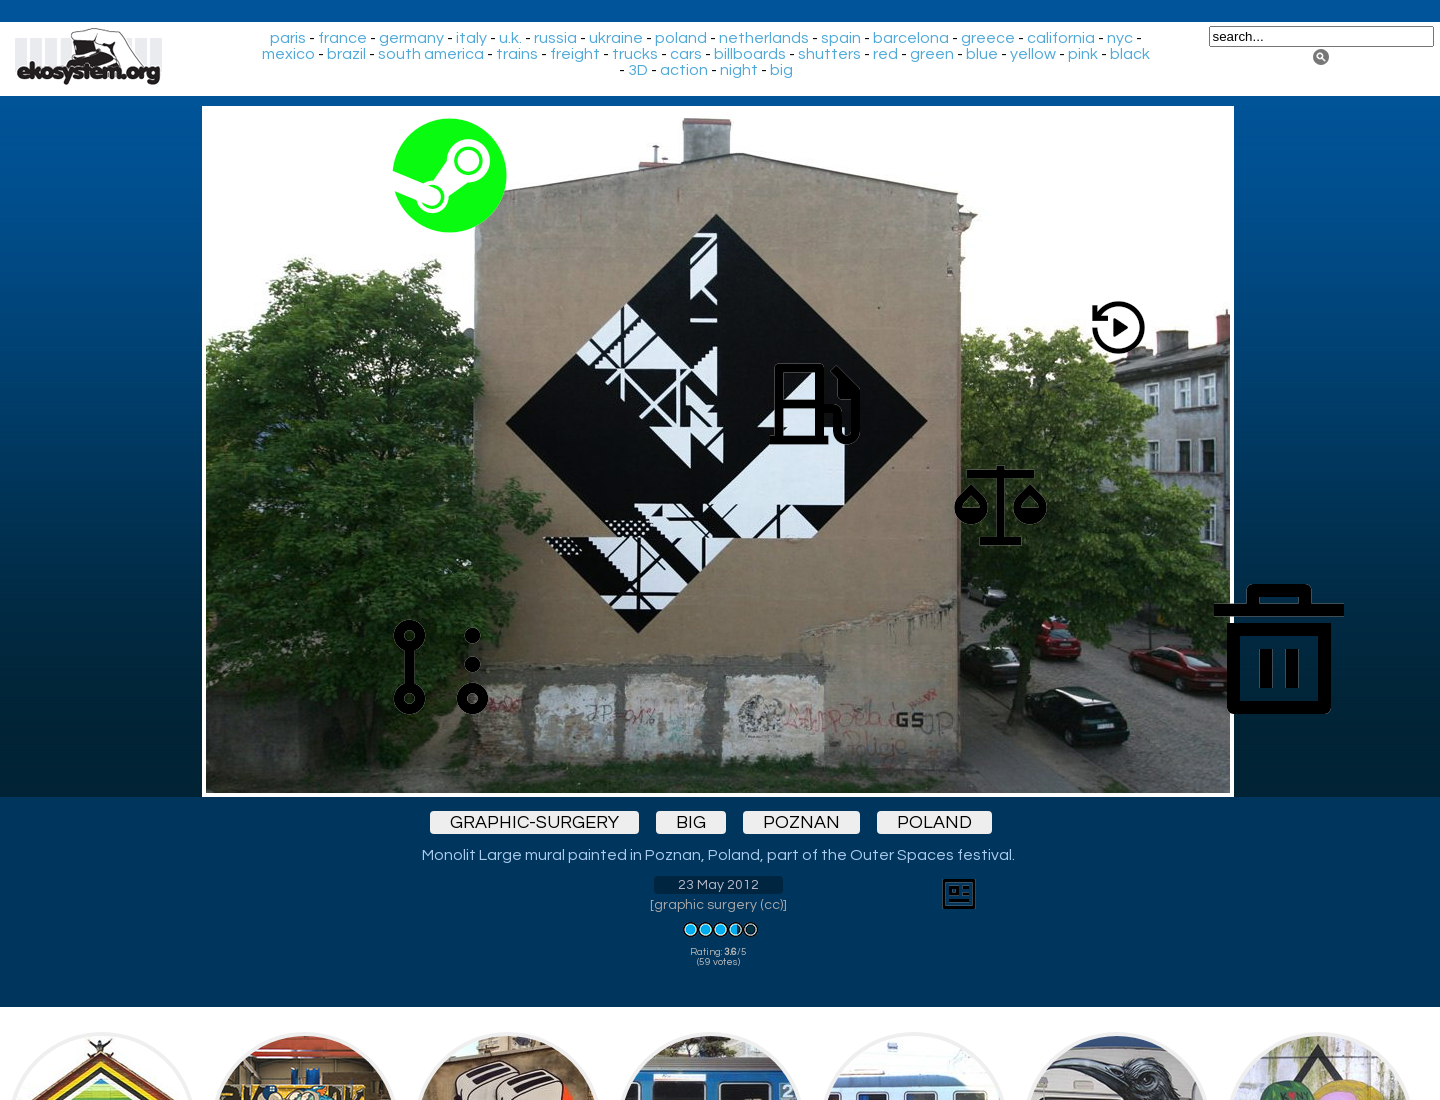  I want to click on view memories or flashback content, so click(1118, 327).